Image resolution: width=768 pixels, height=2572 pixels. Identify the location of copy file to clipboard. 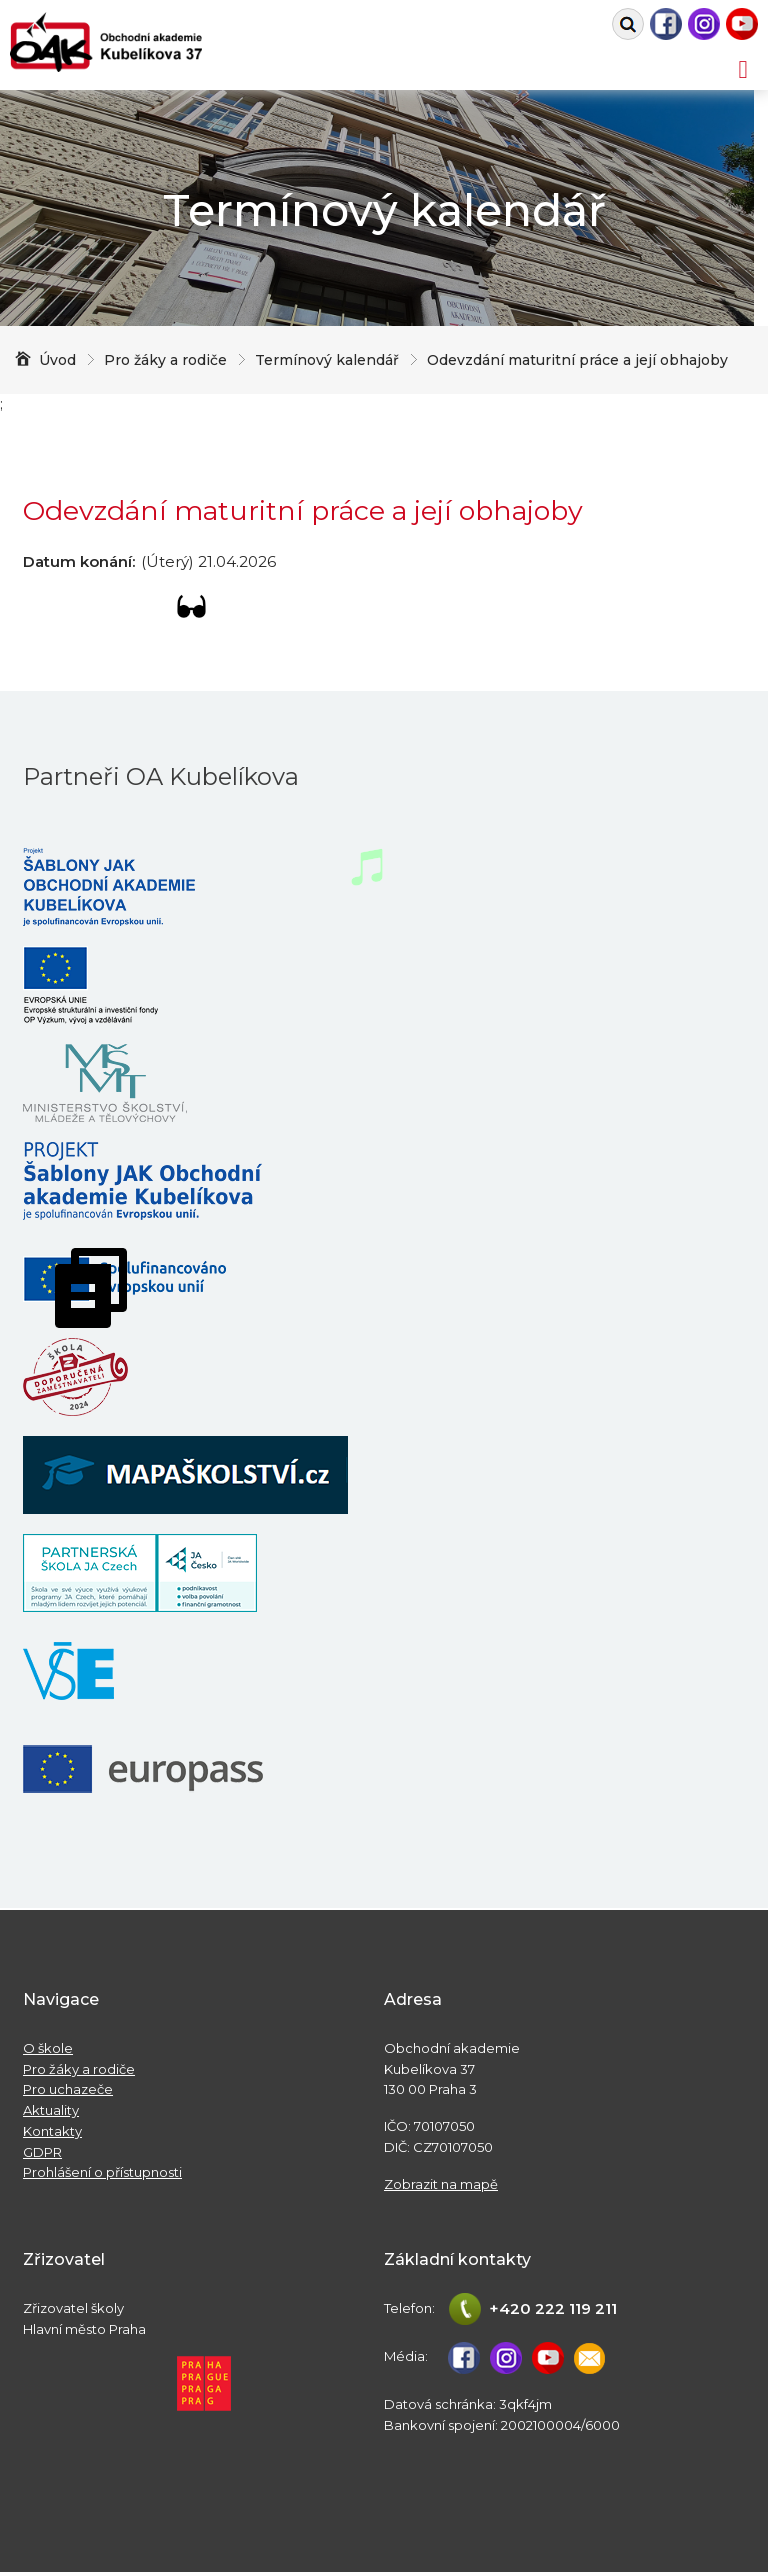
(91, 1288).